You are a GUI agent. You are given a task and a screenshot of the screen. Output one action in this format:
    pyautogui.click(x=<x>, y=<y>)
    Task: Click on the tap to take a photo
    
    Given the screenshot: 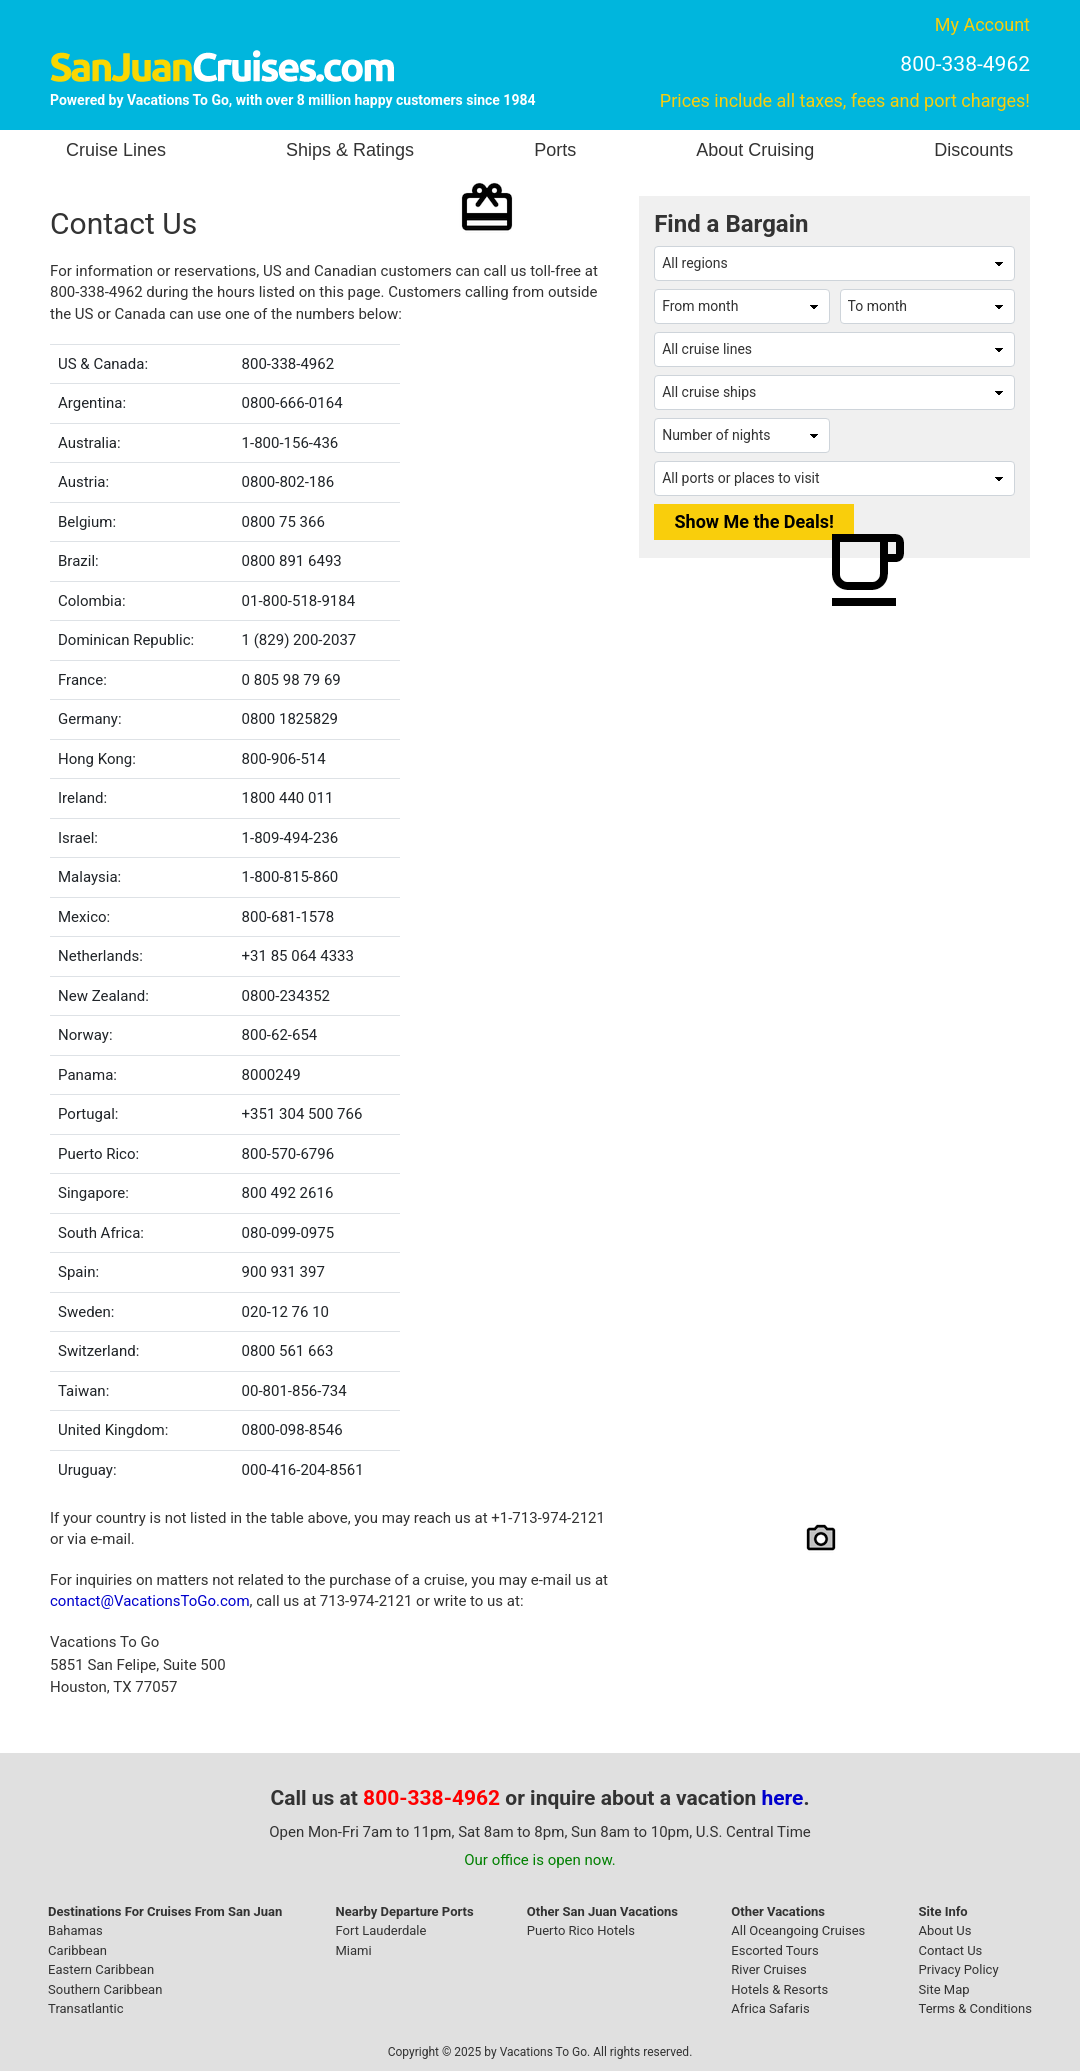 What is the action you would take?
    pyautogui.click(x=821, y=1539)
    